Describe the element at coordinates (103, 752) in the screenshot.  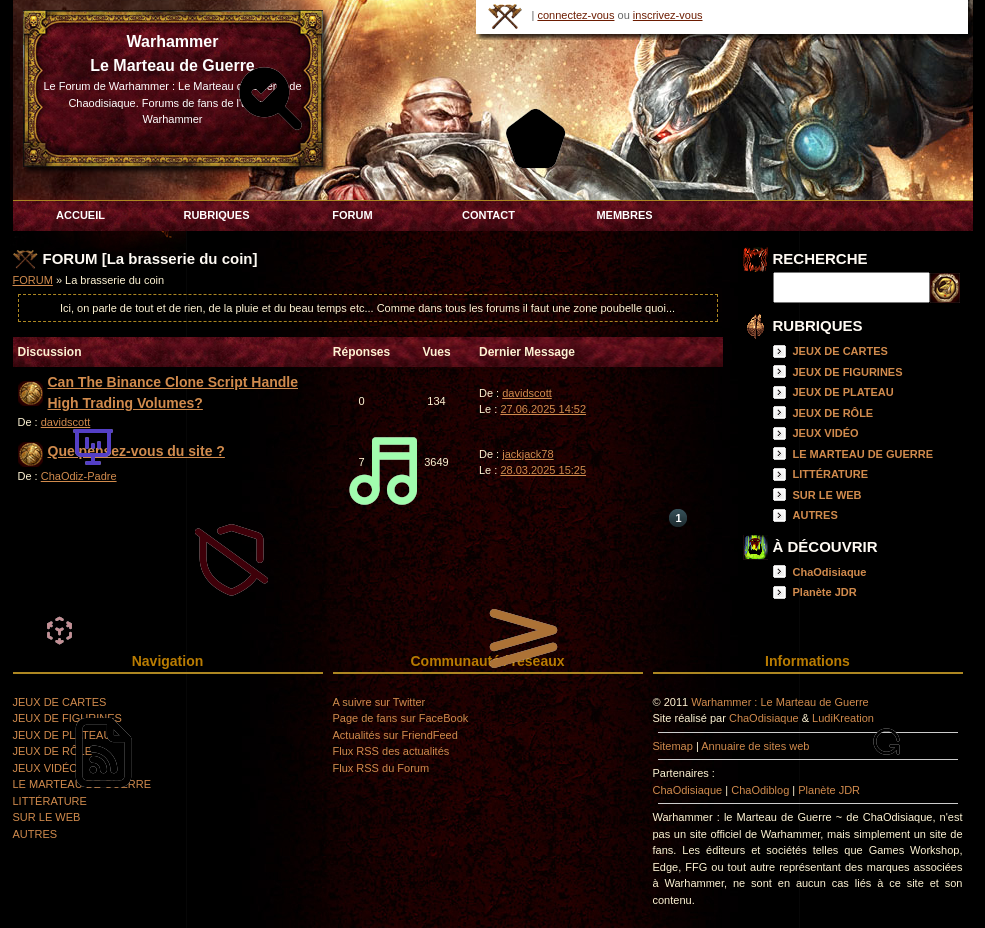
I see `view or manage RSS feed file` at that location.